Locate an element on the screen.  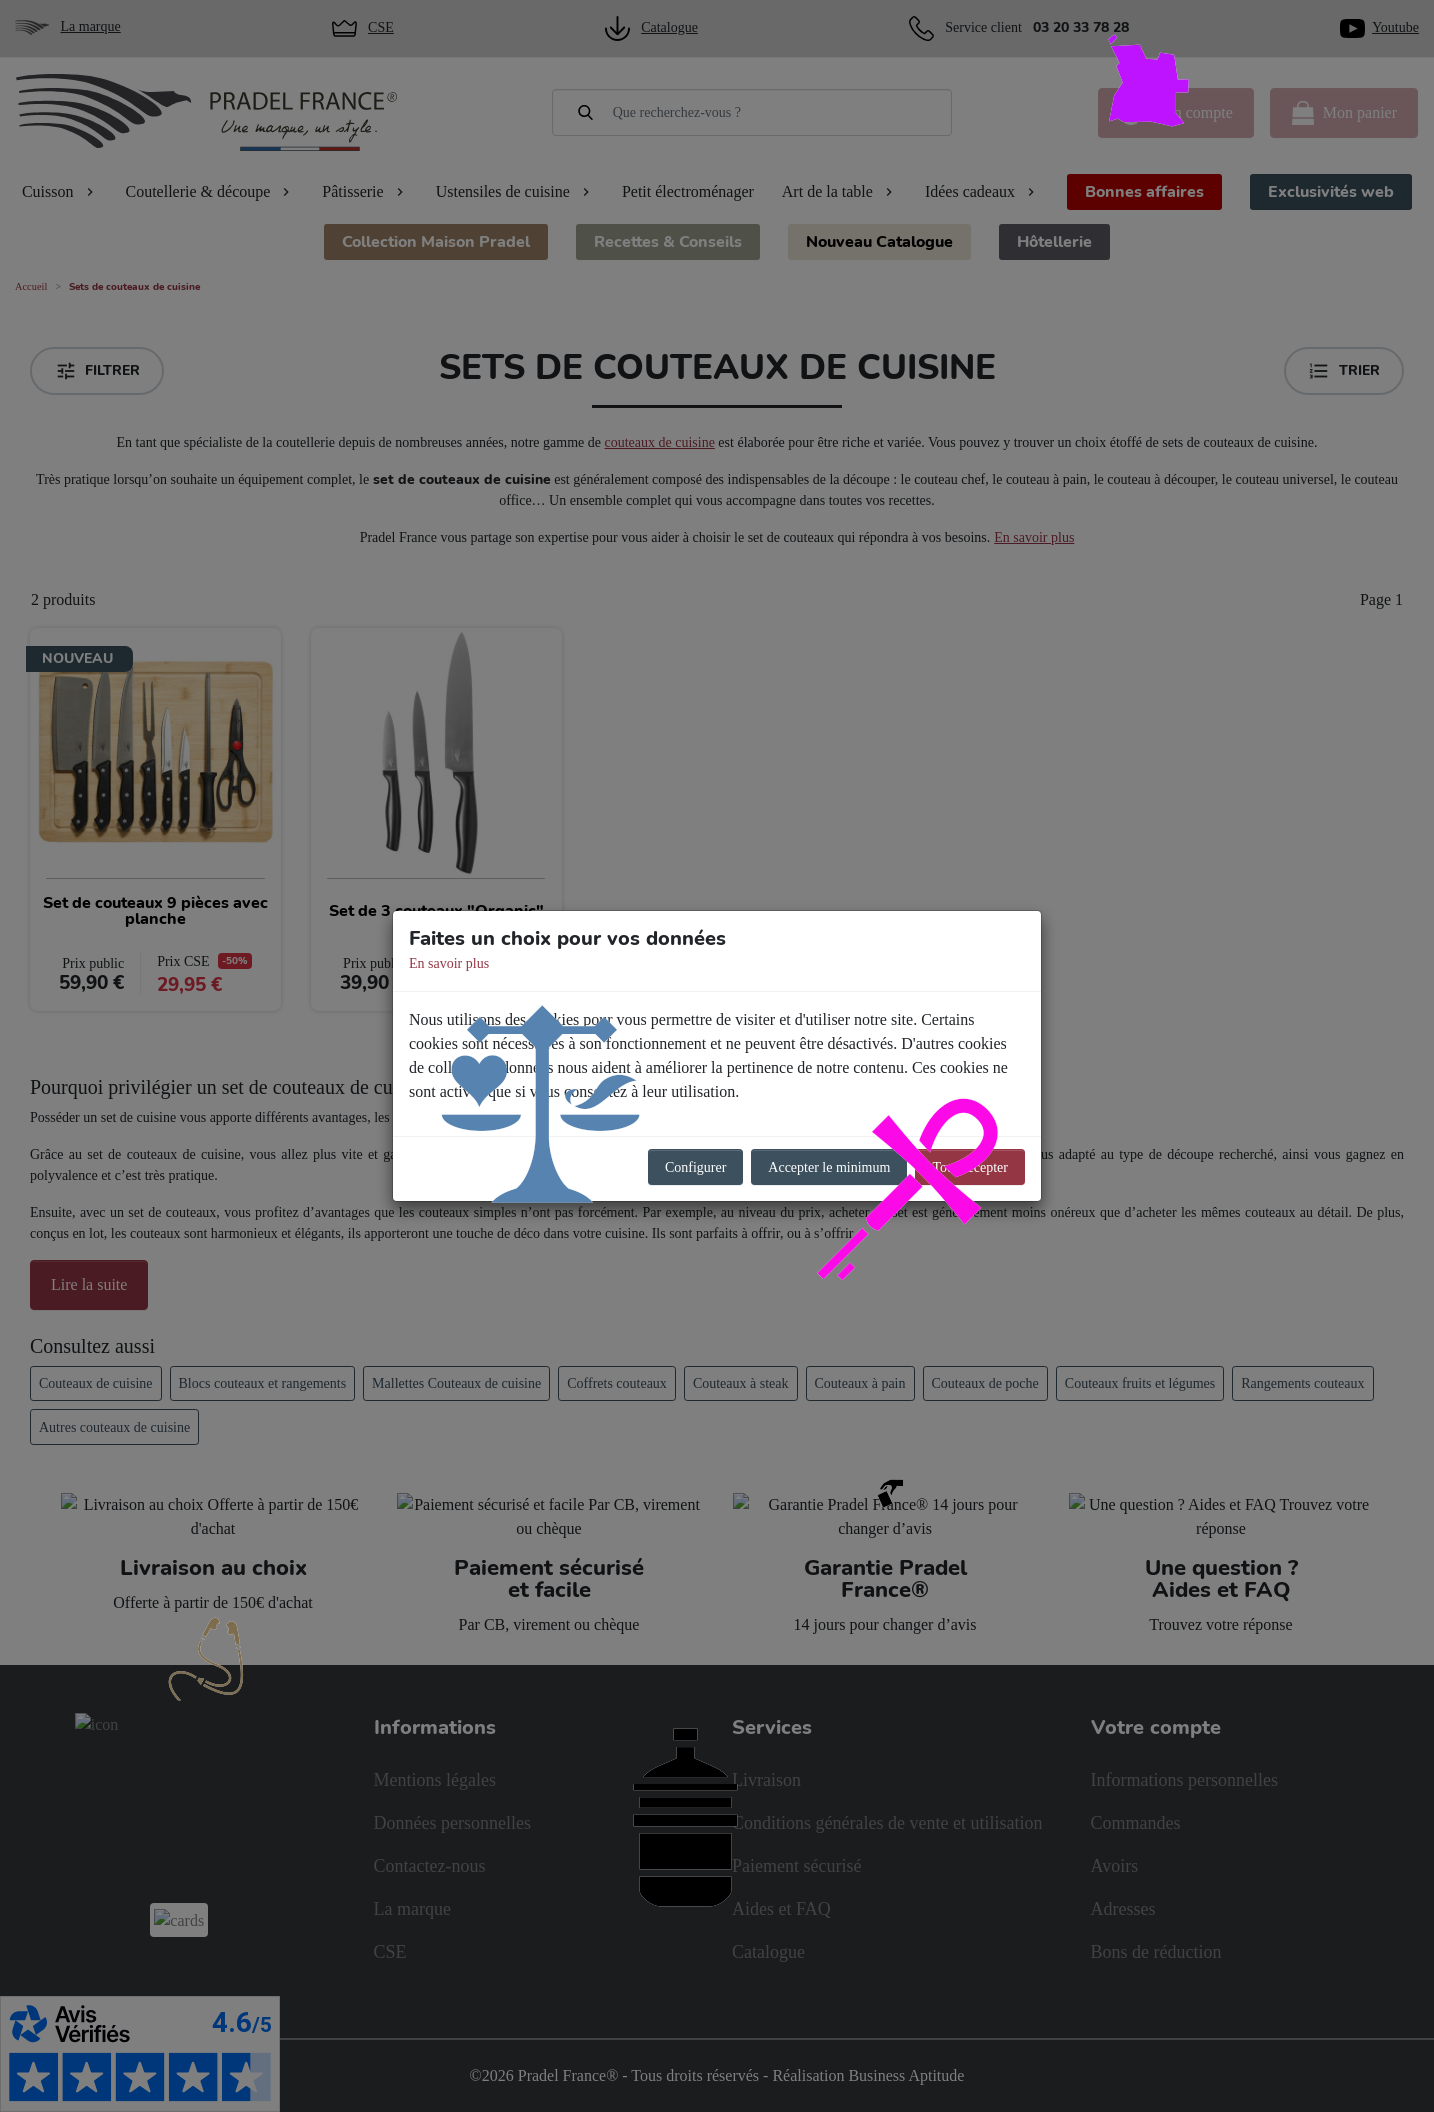
play a card from your hand is located at coordinates (890, 1493).